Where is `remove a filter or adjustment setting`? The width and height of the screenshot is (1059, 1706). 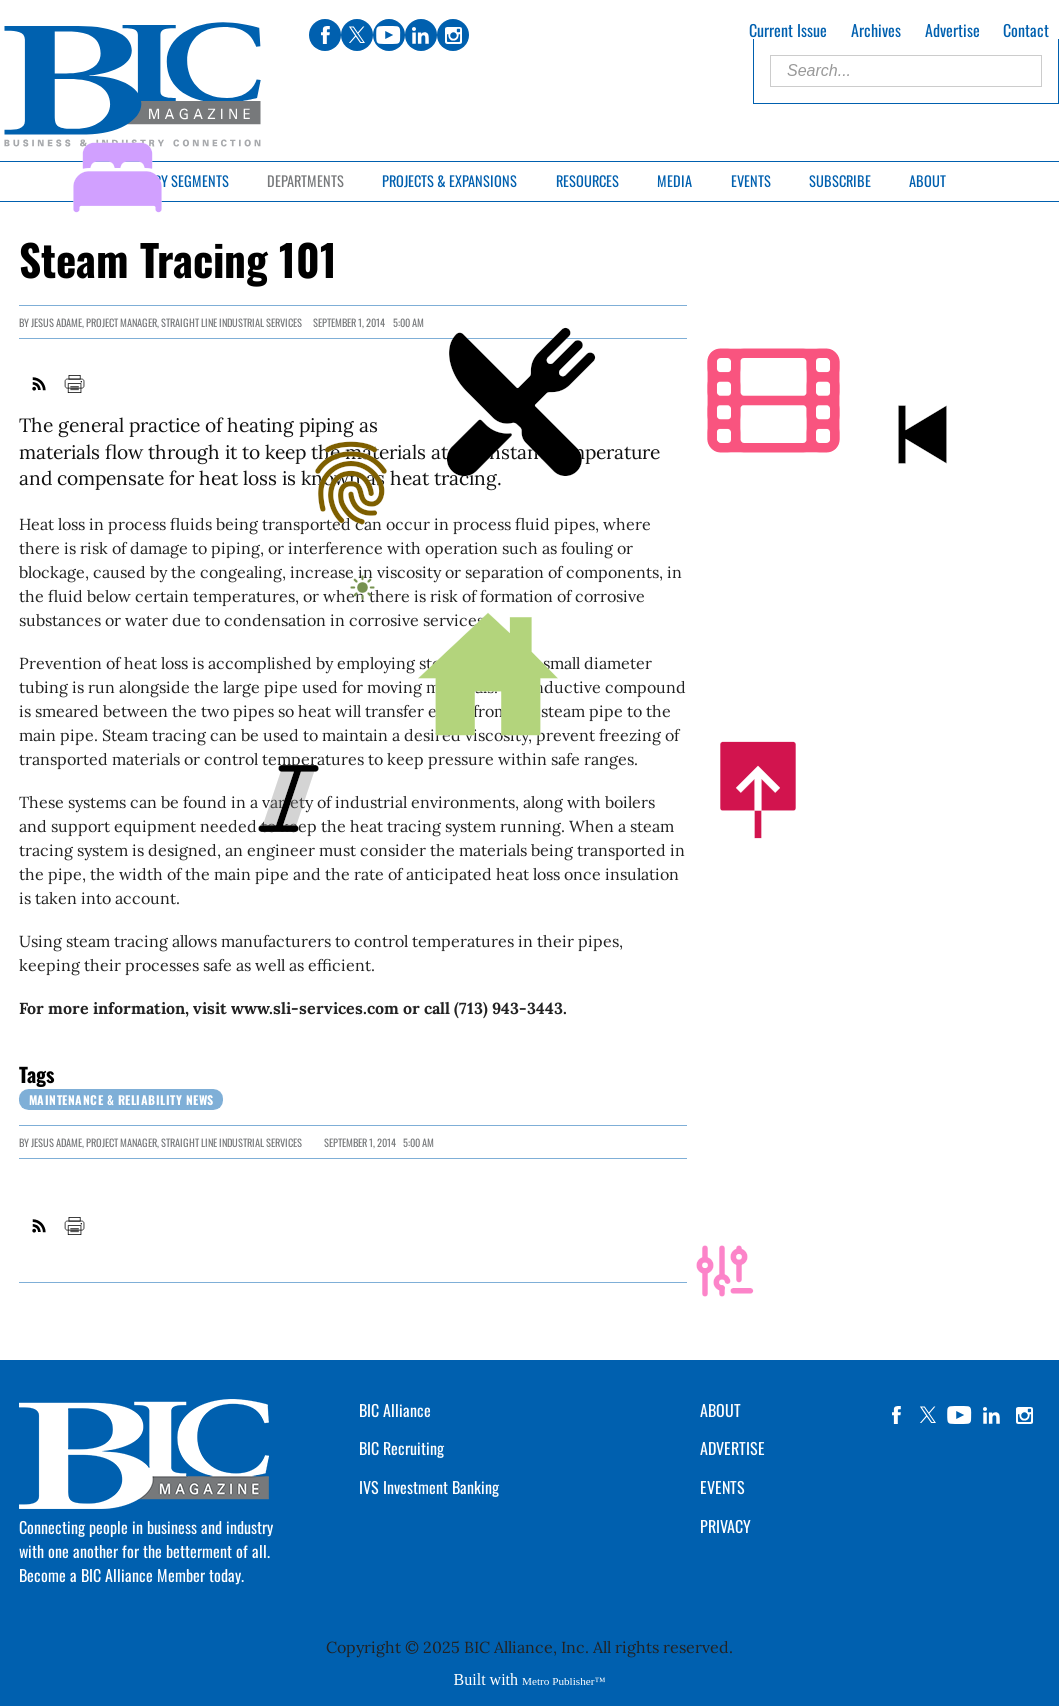 remove a filter or adjustment setting is located at coordinates (722, 1271).